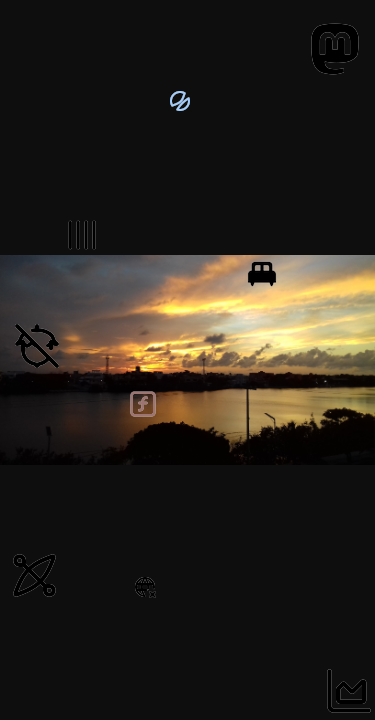 The height and width of the screenshot is (720, 375). I want to click on indicates no internet connection, so click(145, 587).